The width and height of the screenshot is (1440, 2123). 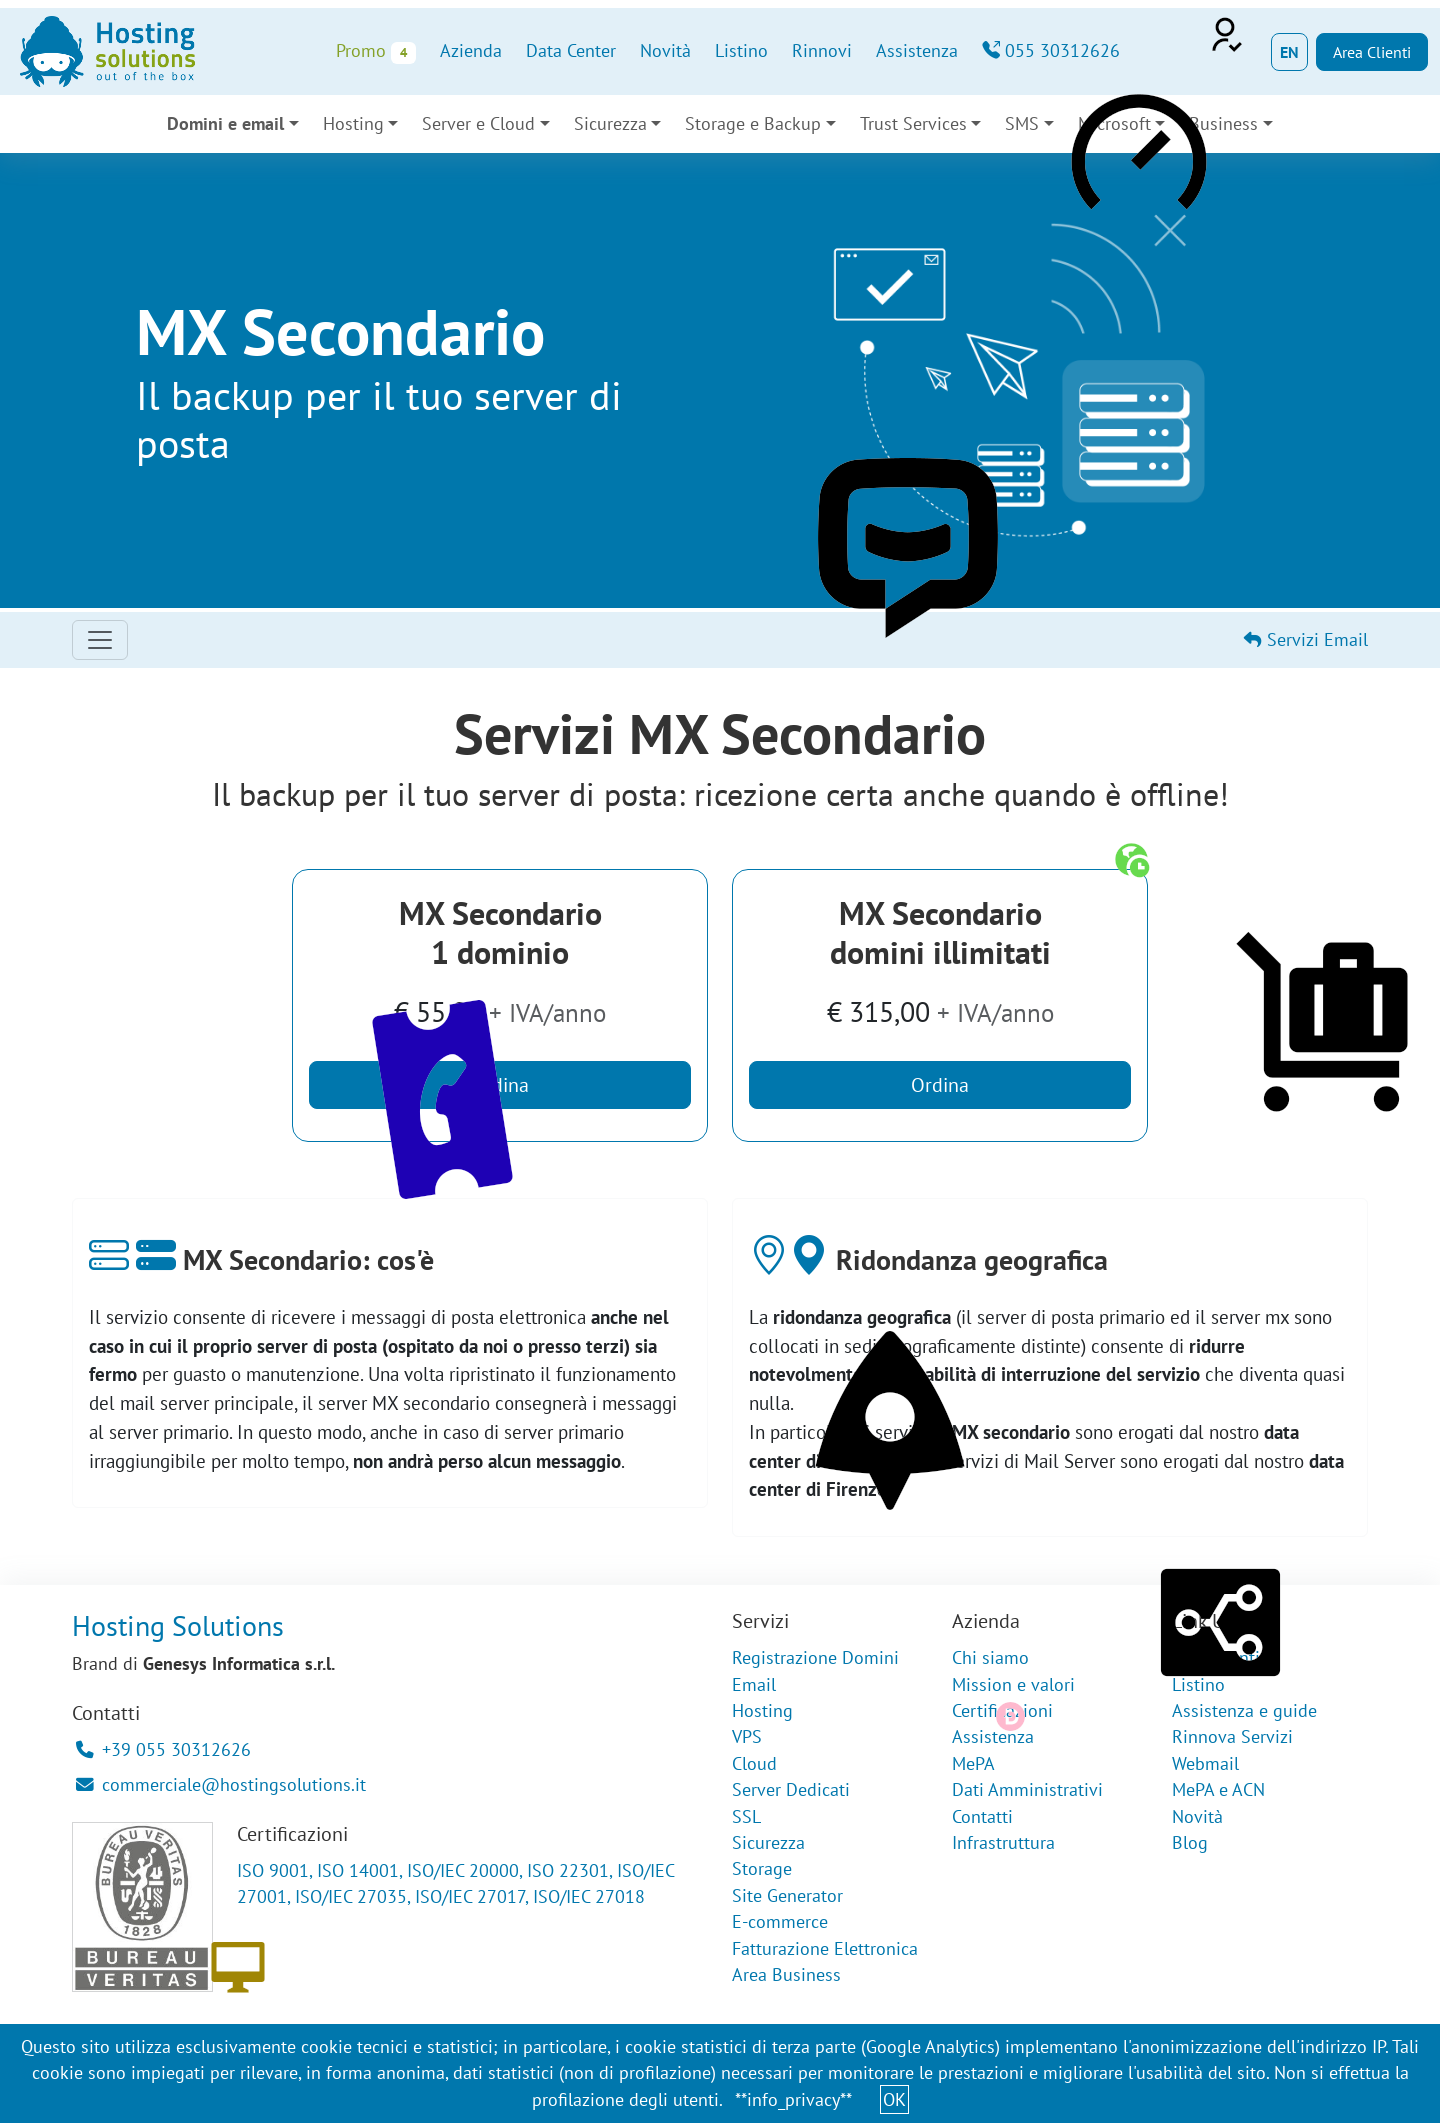 I want to click on increase playback speed, so click(x=1139, y=155).